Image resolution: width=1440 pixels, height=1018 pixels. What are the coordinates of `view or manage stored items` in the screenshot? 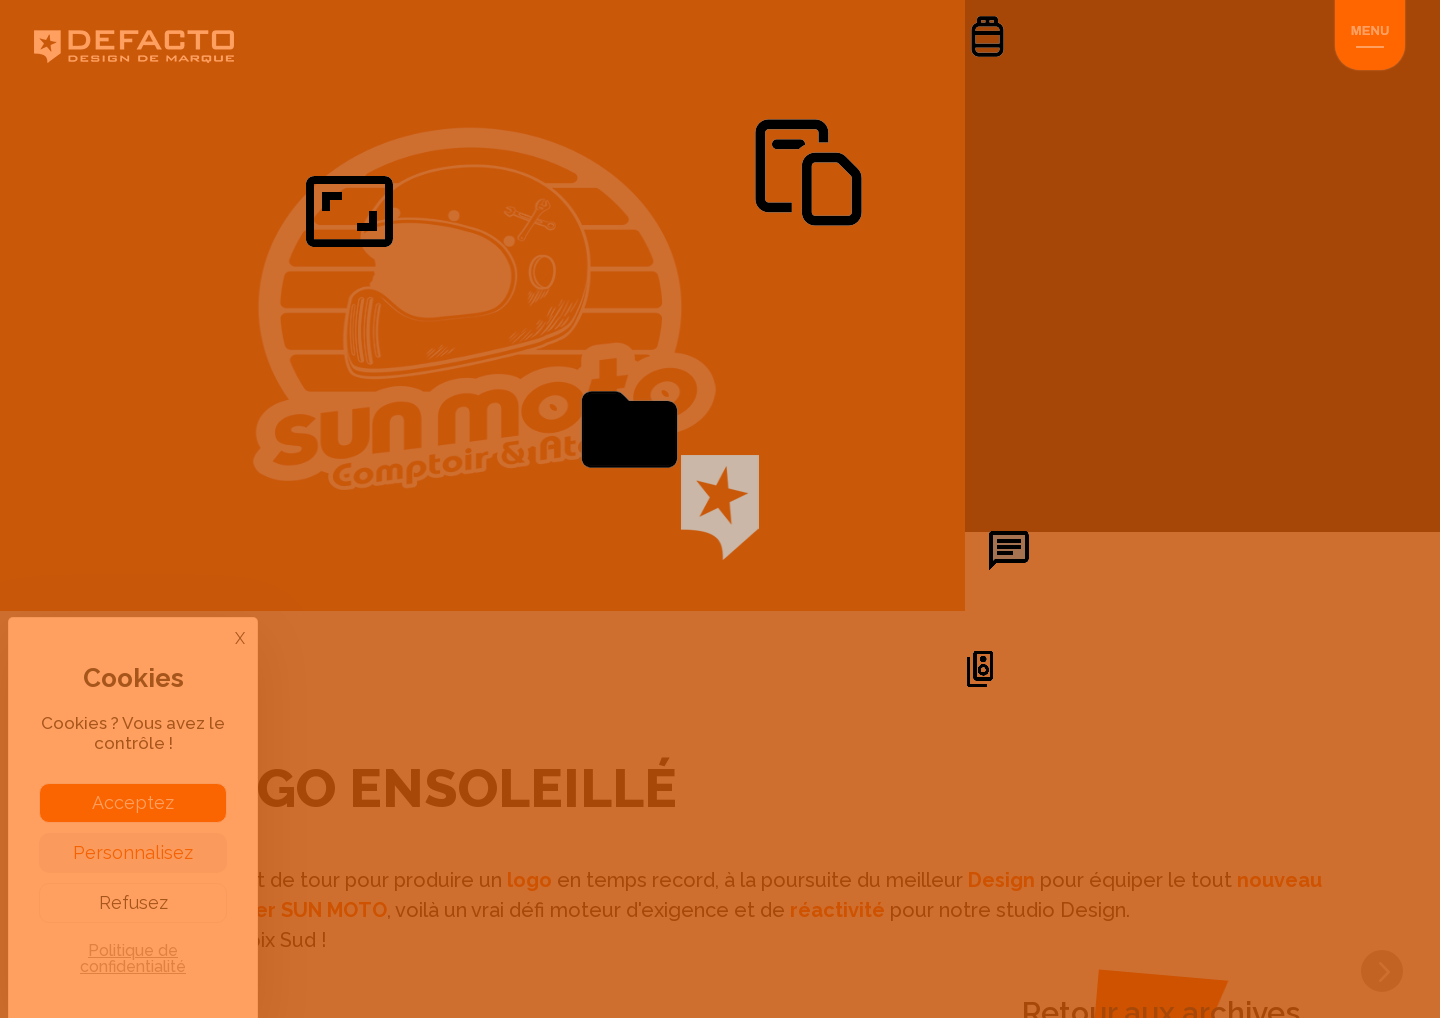 It's located at (987, 36).